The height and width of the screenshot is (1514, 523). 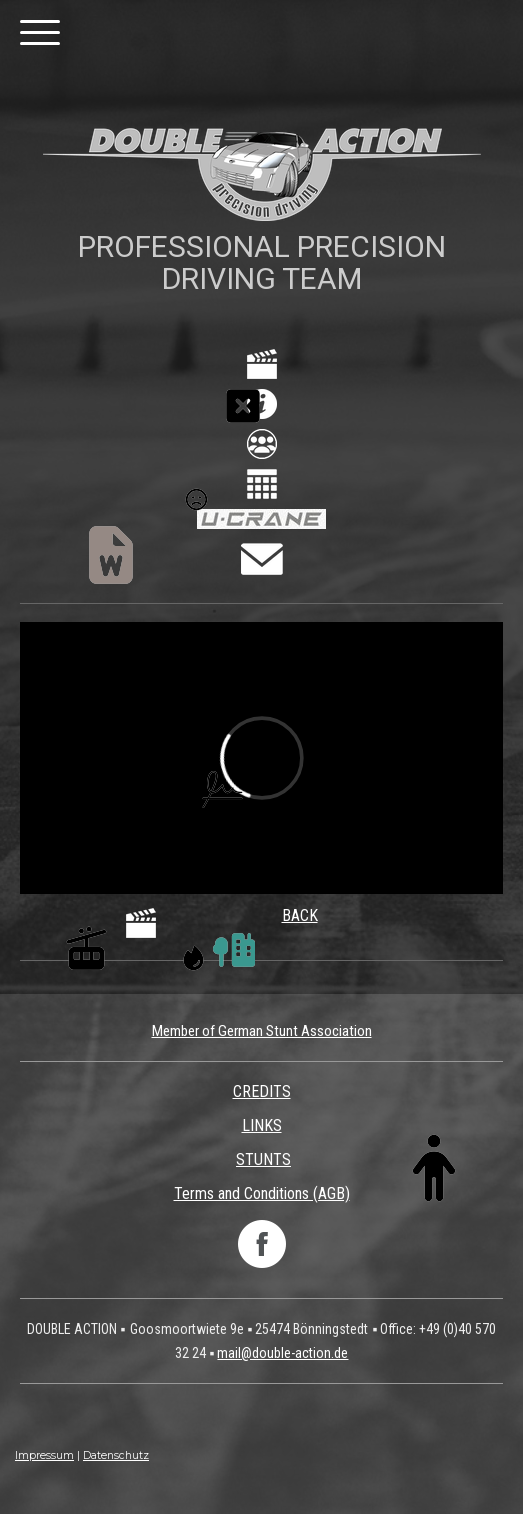 I want to click on open a Microsoft Word document, so click(x=111, y=555).